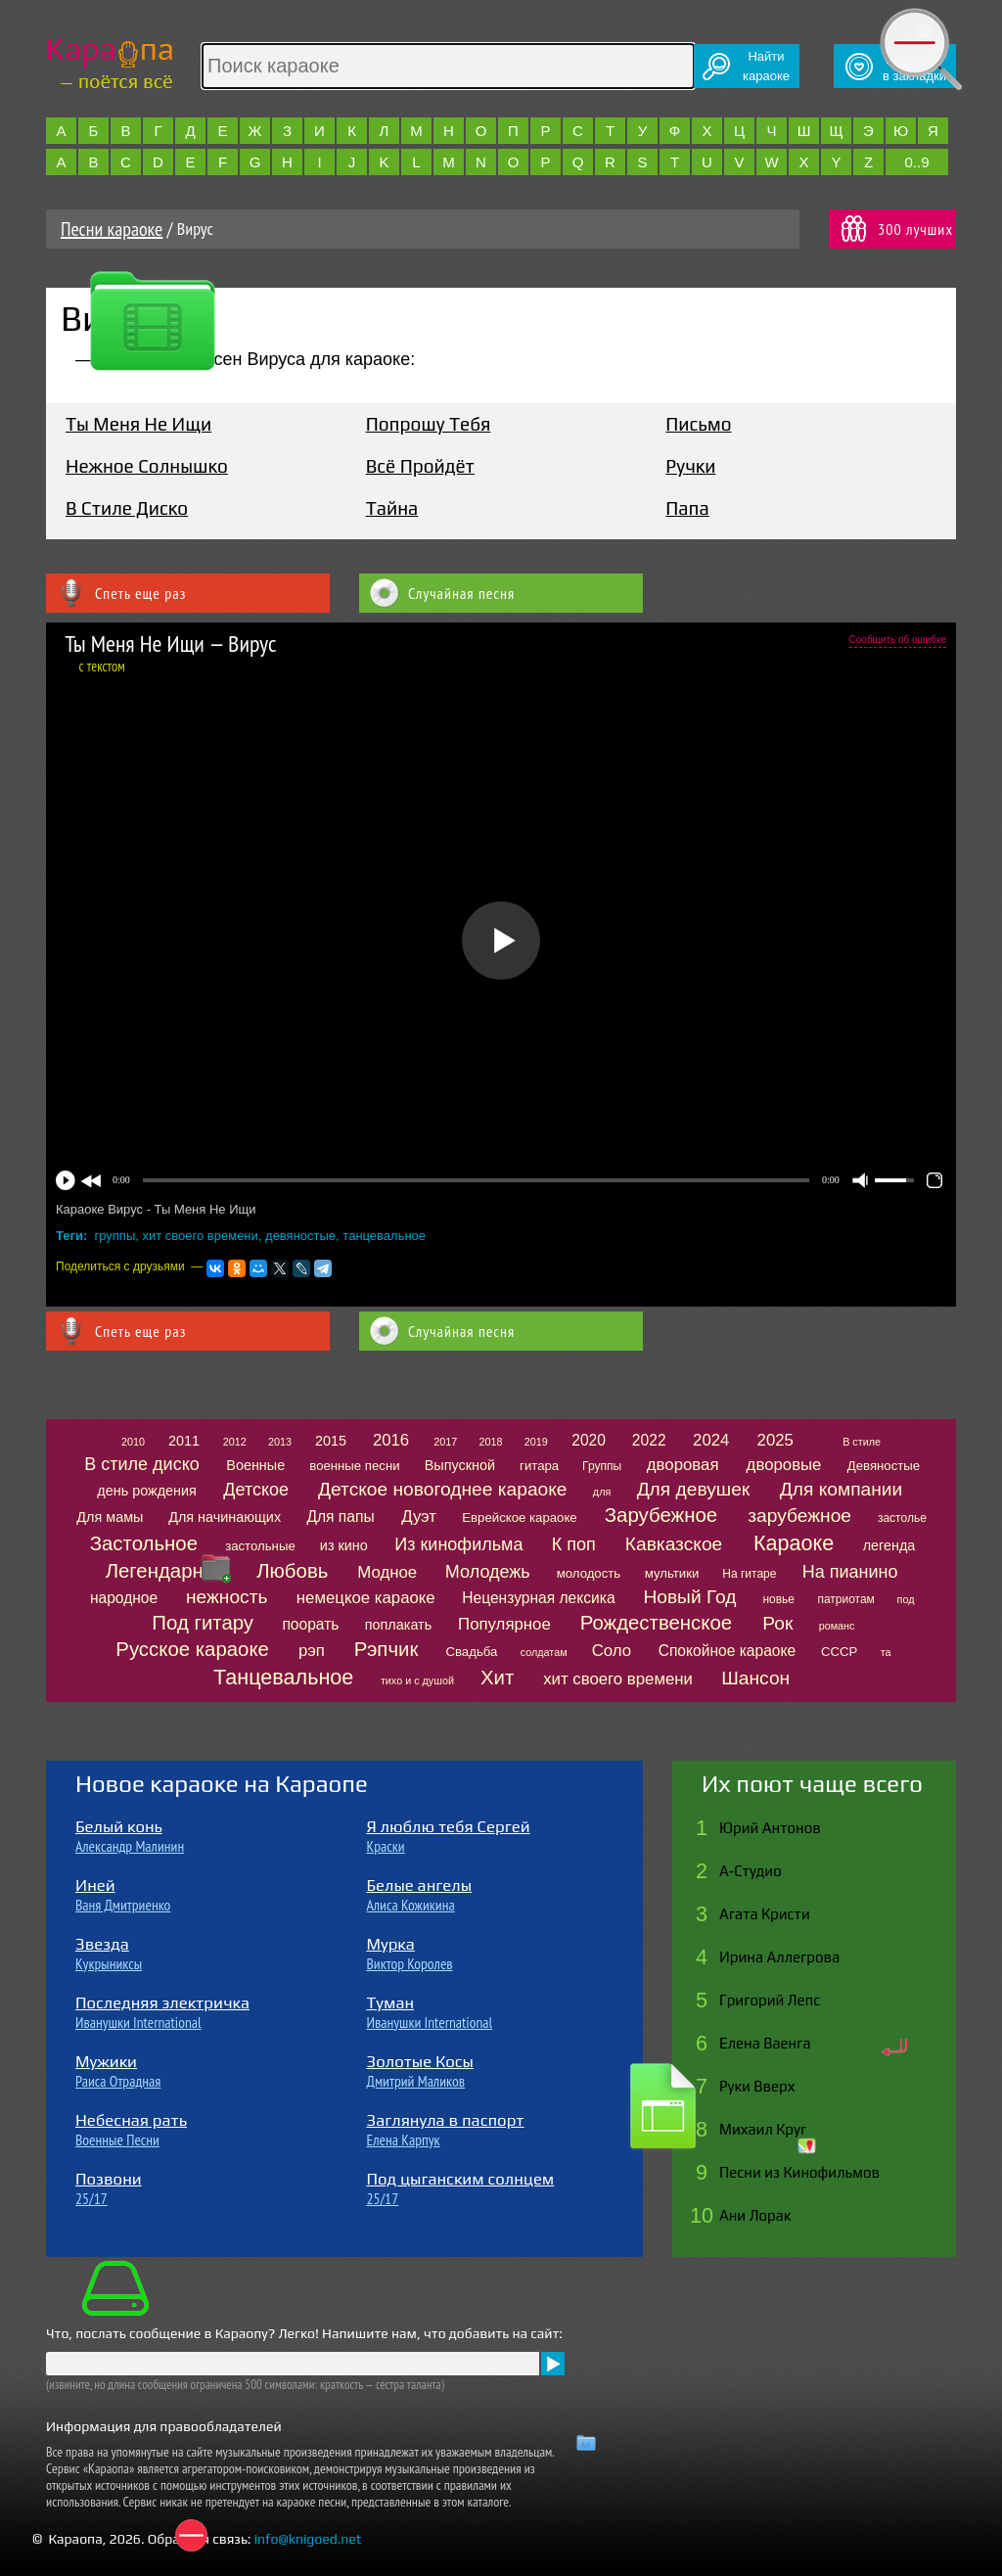 This screenshot has width=1002, height=2576. I want to click on eject or safely remove external drive, so click(115, 2286).